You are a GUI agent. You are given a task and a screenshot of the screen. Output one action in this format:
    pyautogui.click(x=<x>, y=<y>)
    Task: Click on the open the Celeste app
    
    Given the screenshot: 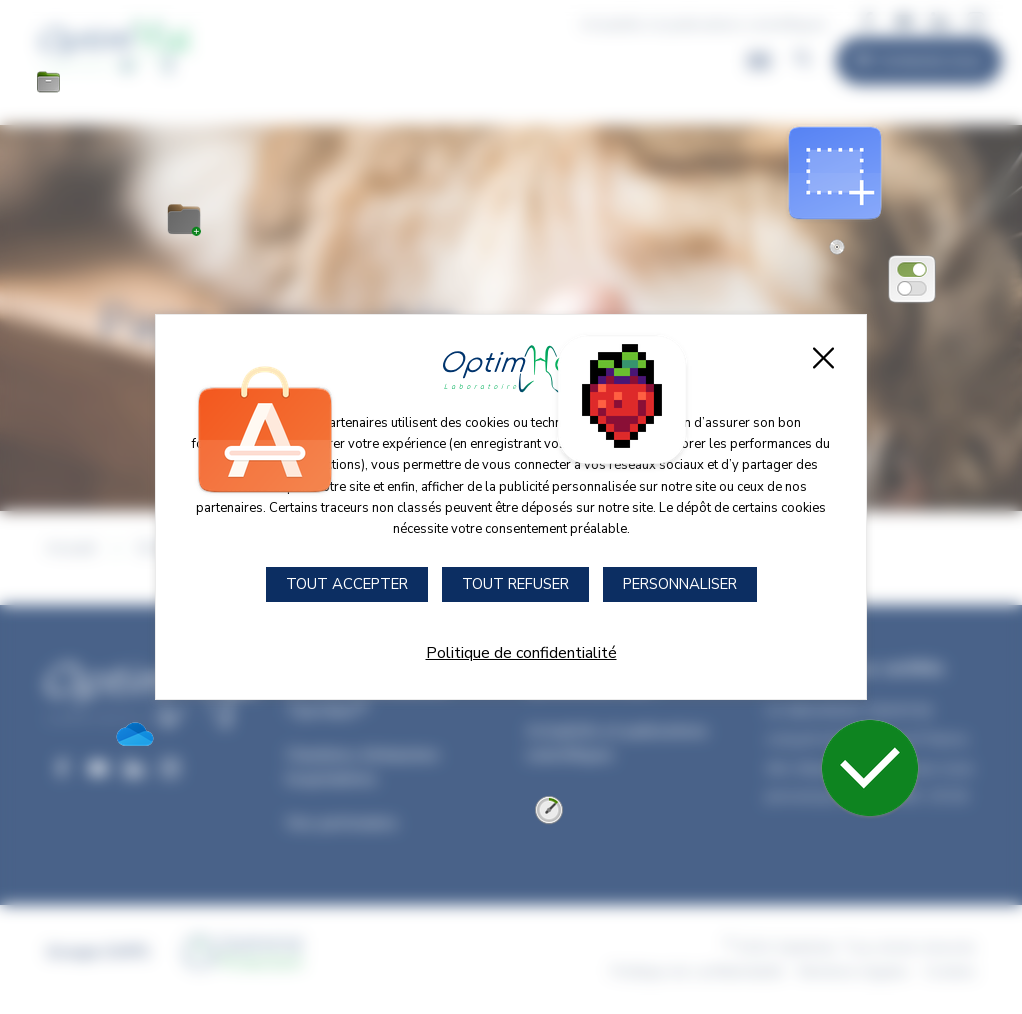 What is the action you would take?
    pyautogui.click(x=622, y=400)
    